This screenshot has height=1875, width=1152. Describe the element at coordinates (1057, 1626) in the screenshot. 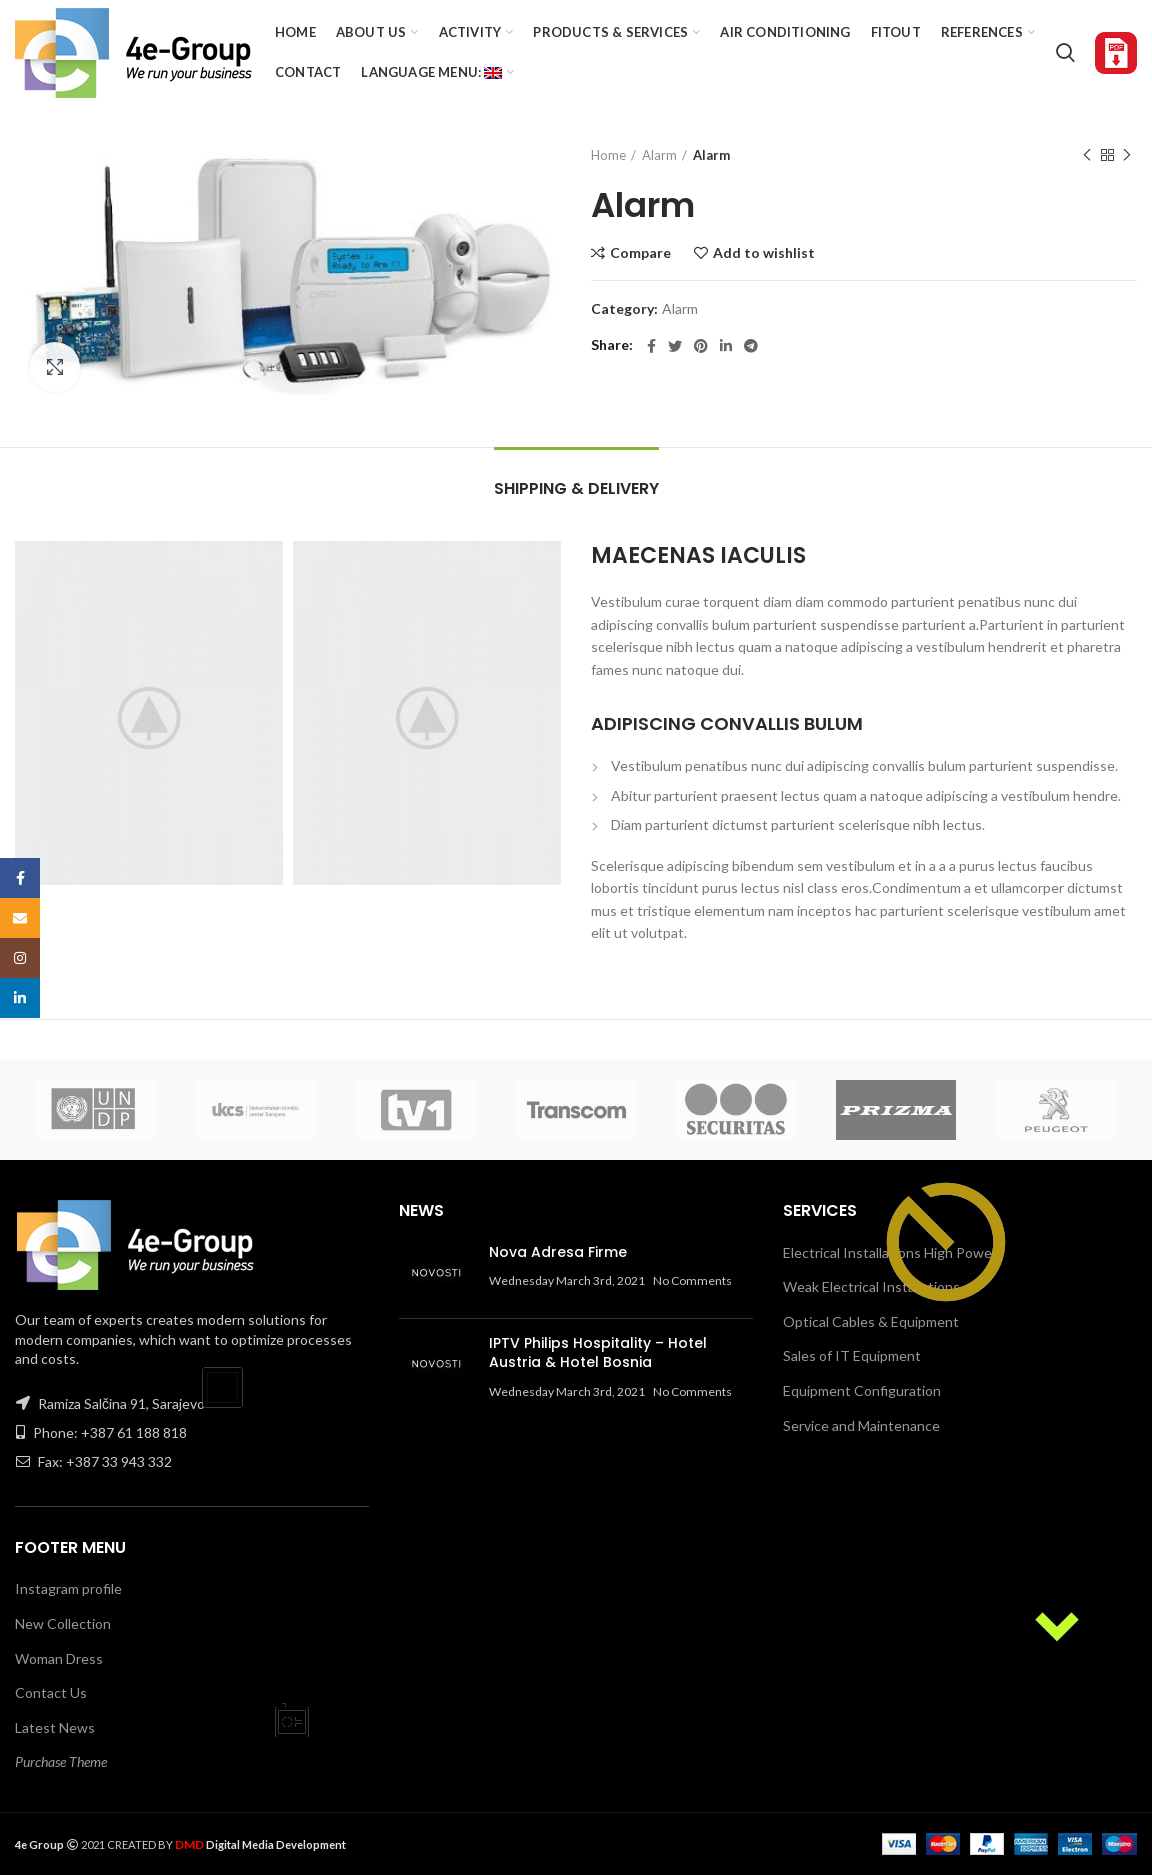

I see `expand a dropdown menu` at that location.